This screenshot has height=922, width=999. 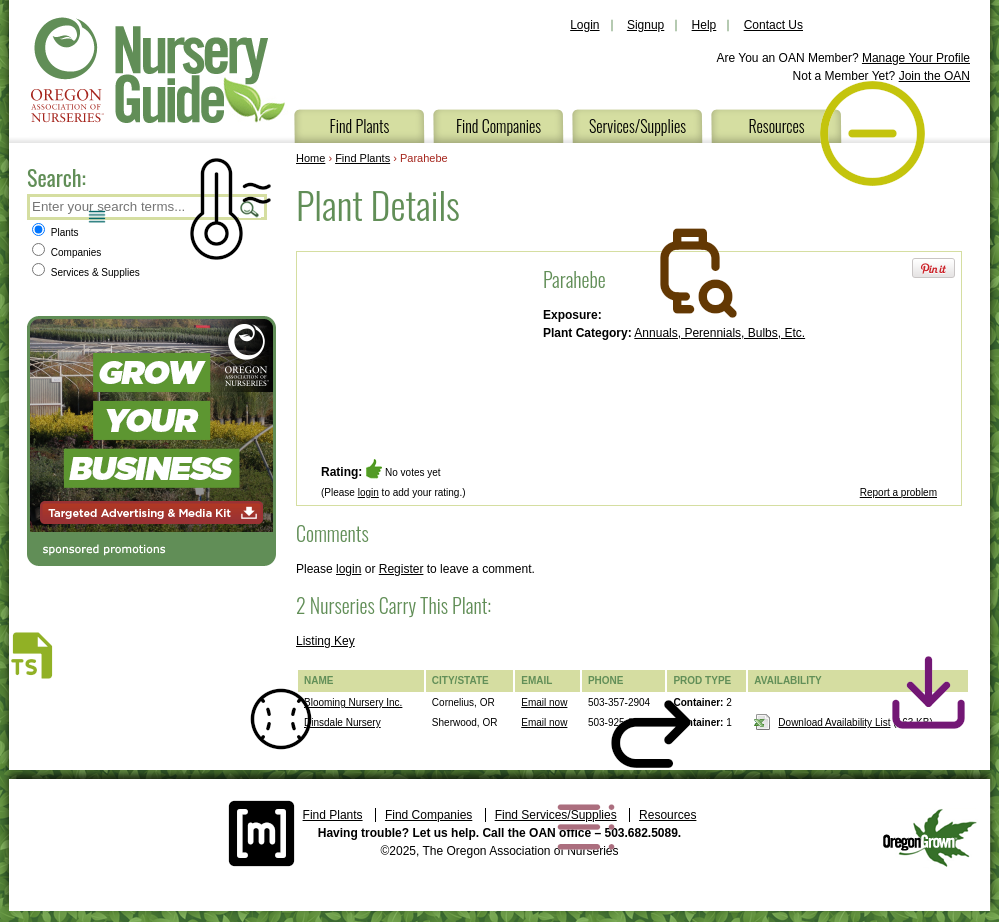 I want to click on remove an item from a list or cart, so click(x=872, y=133).